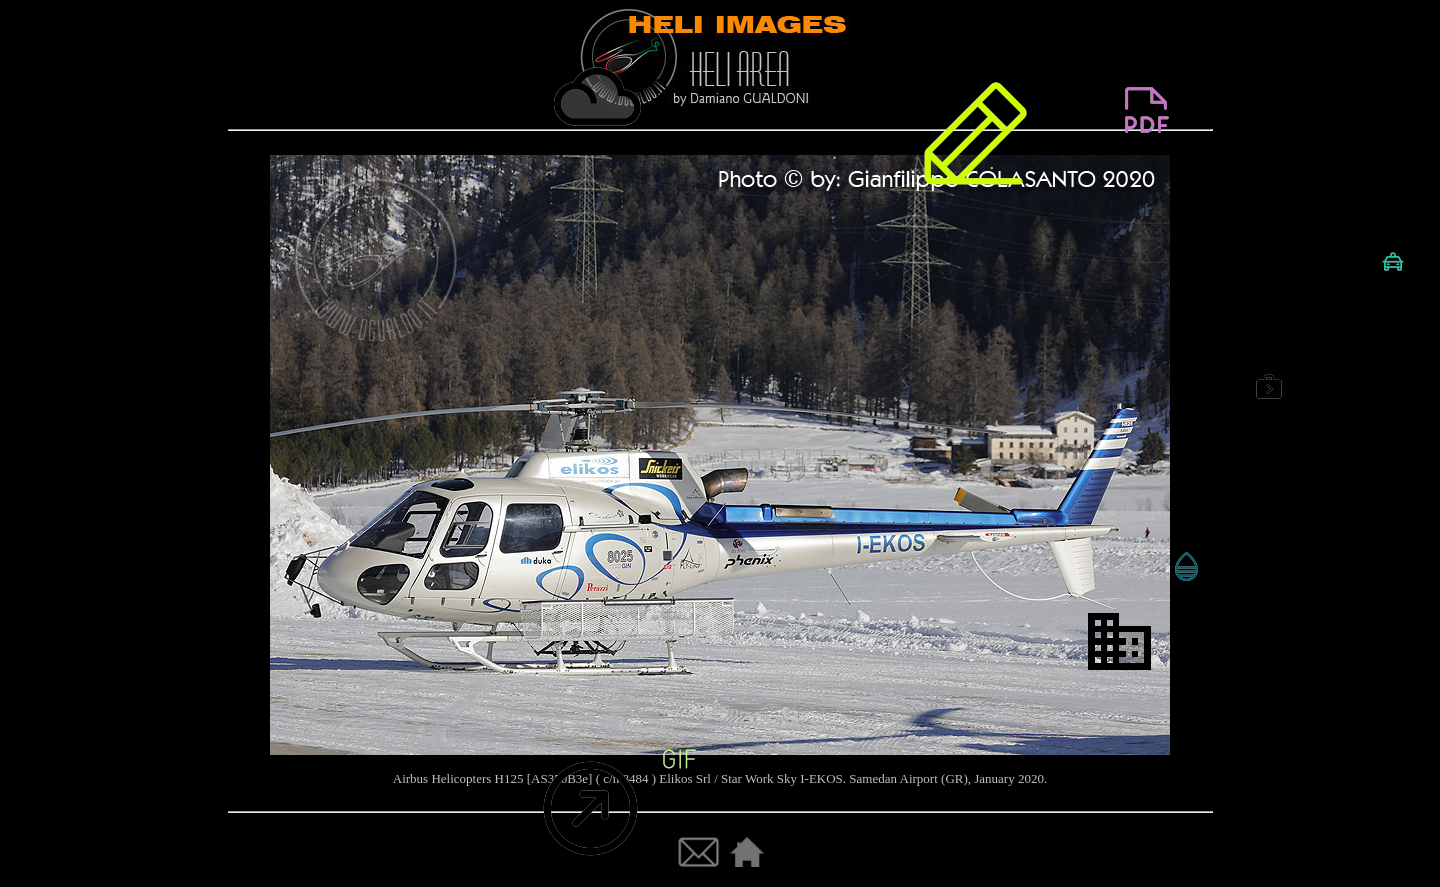 The height and width of the screenshot is (887, 1440). I want to click on insert a gif into your message, so click(679, 759).